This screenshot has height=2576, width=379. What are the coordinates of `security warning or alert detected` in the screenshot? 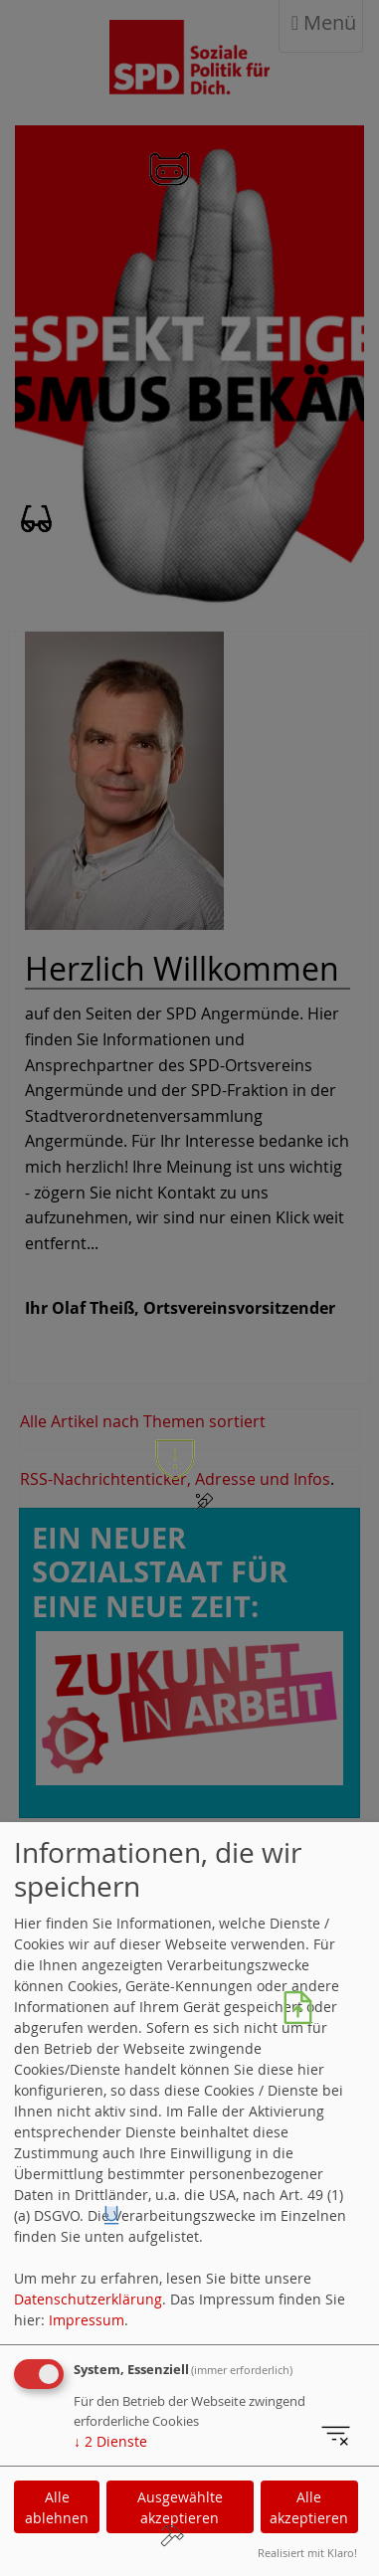 It's located at (175, 1457).